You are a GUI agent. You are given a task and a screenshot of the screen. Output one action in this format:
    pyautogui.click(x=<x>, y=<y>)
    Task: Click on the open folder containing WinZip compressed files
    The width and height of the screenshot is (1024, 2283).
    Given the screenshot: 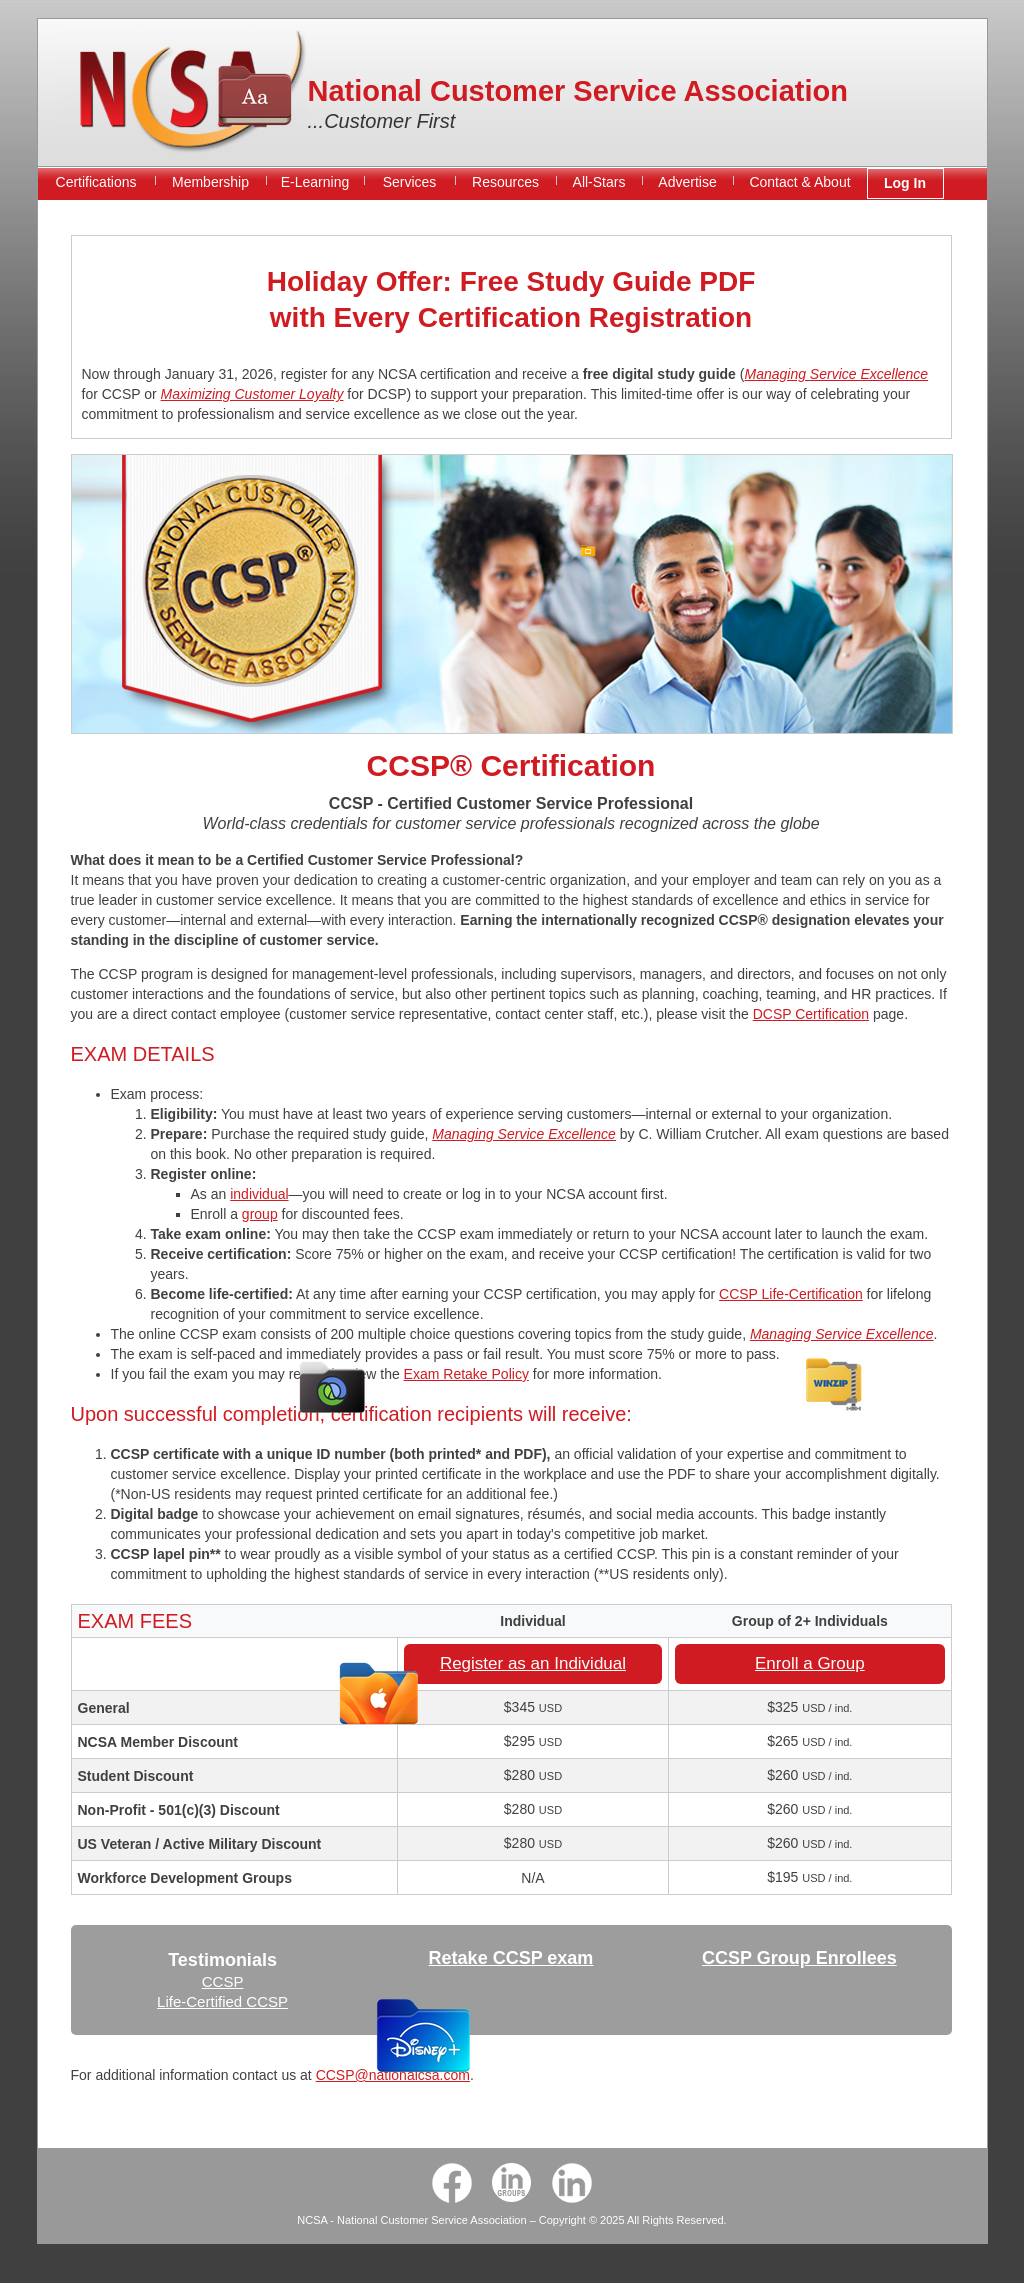 What is the action you would take?
    pyautogui.click(x=833, y=1381)
    